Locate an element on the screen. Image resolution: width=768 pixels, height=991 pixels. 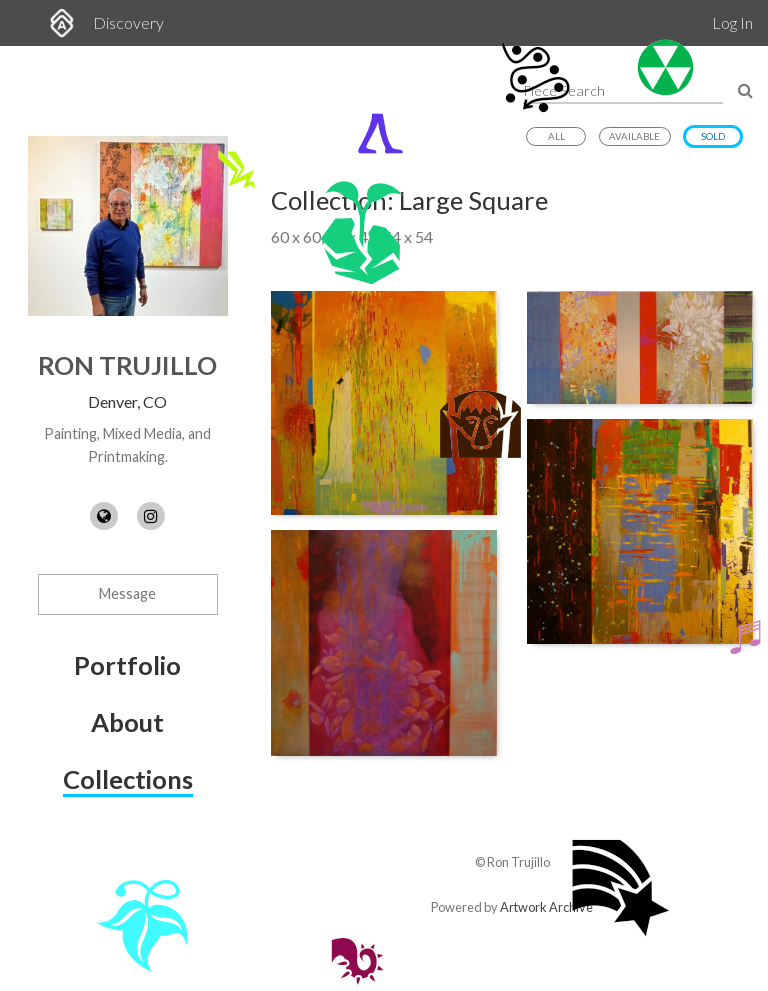
indicates a fallout shelter location is located at coordinates (665, 67).